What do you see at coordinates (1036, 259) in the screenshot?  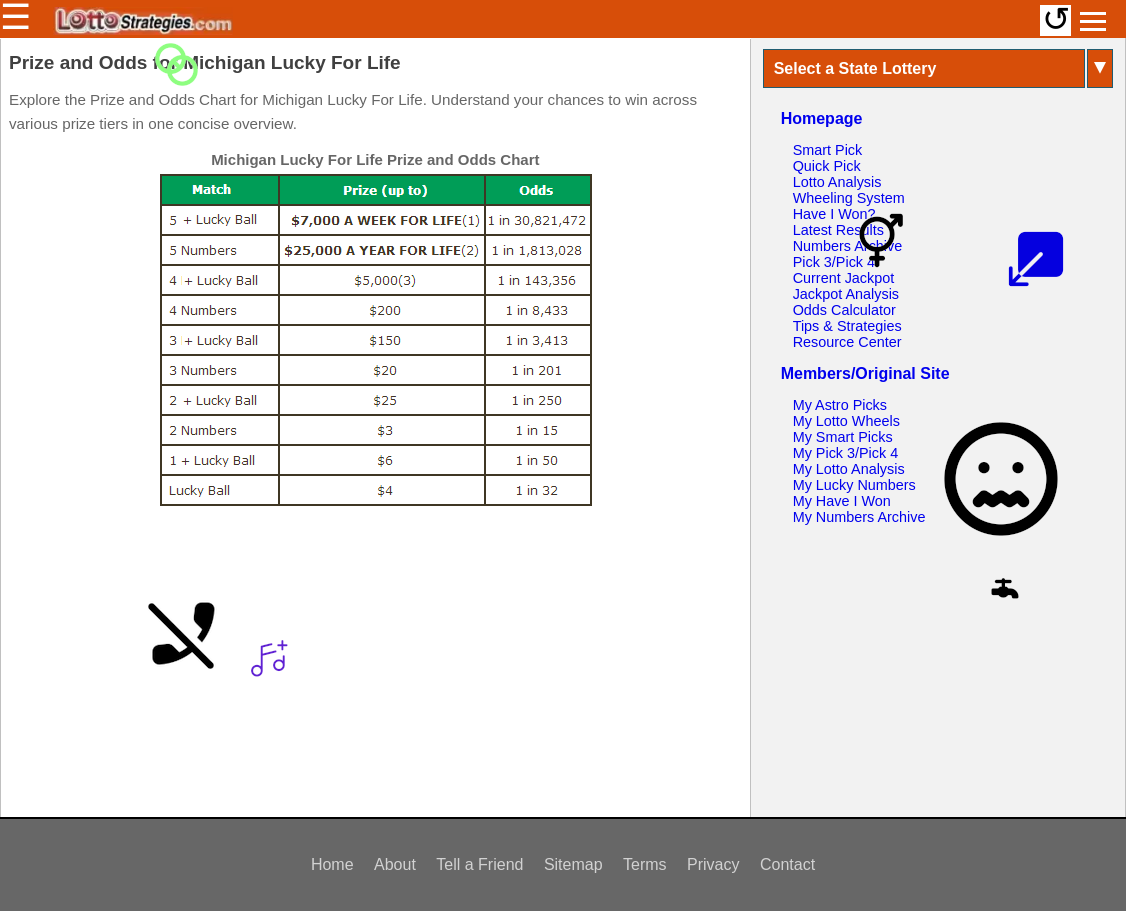 I see `collapse or minimize content` at bounding box center [1036, 259].